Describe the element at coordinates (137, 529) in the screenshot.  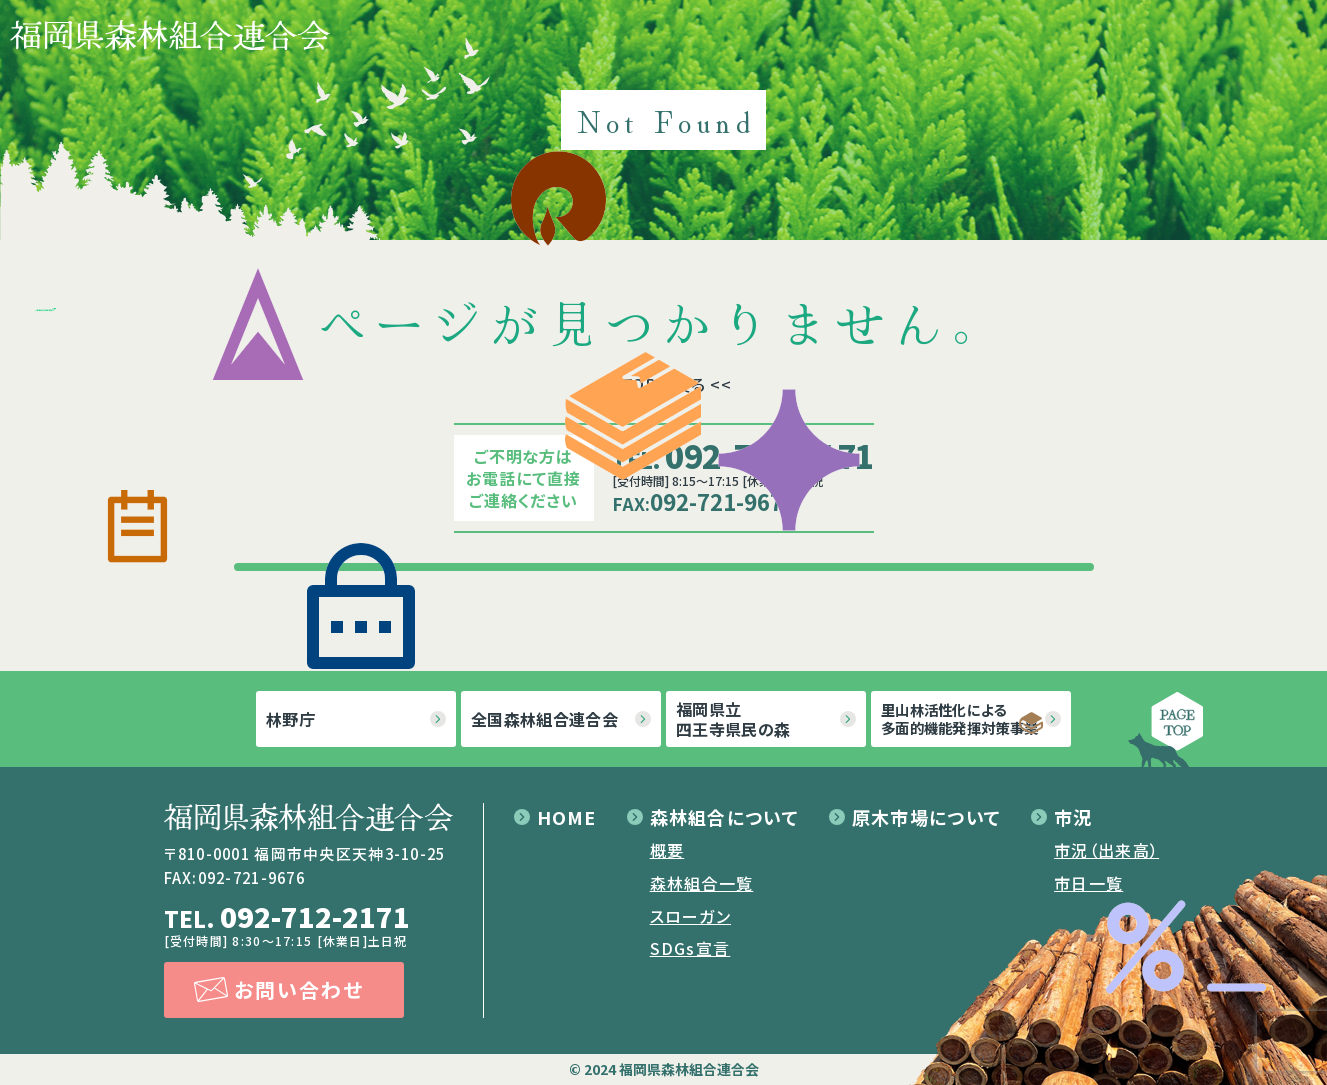
I see `view your to-do list` at that location.